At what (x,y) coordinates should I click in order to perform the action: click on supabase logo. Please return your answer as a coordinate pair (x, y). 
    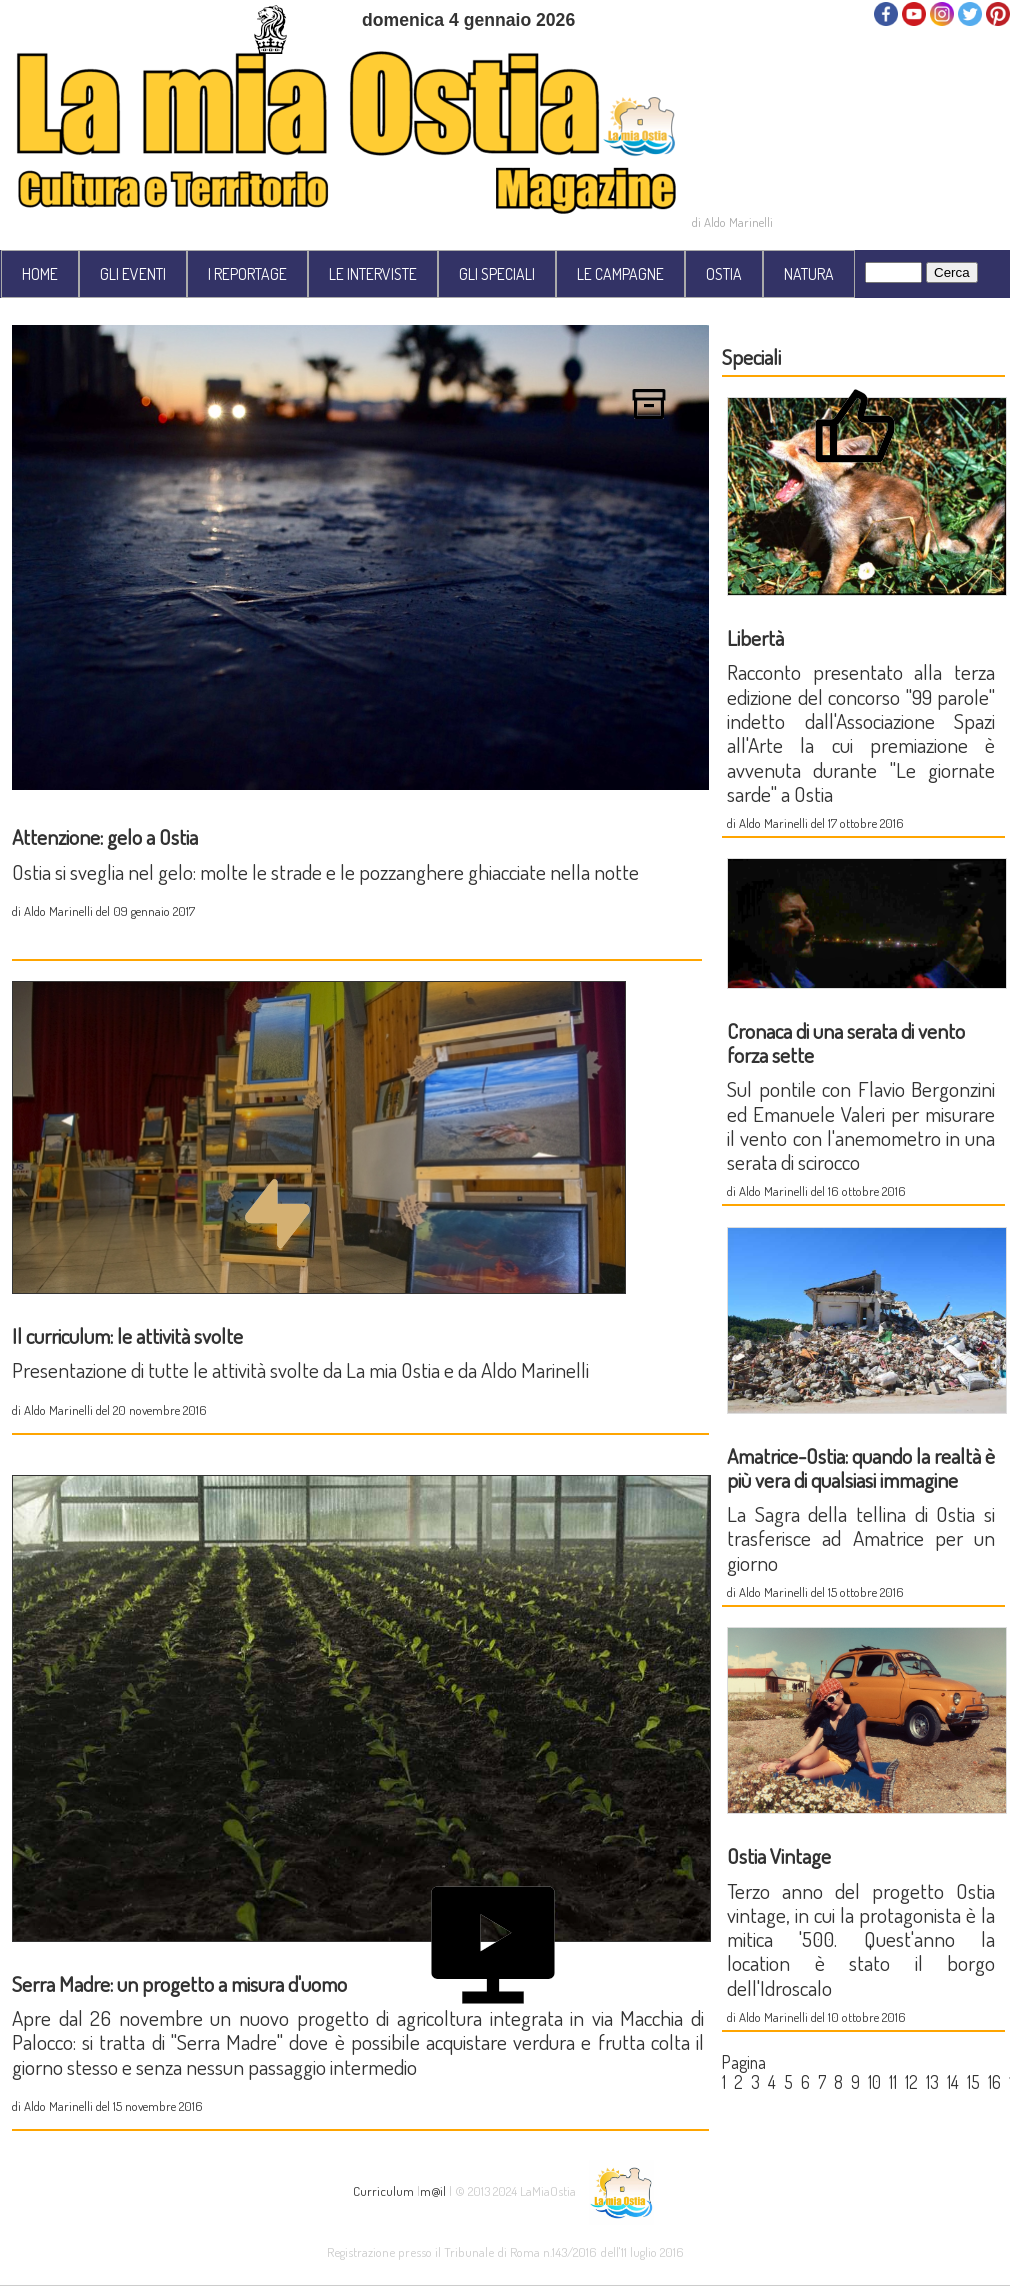
    Looking at the image, I should click on (277, 1213).